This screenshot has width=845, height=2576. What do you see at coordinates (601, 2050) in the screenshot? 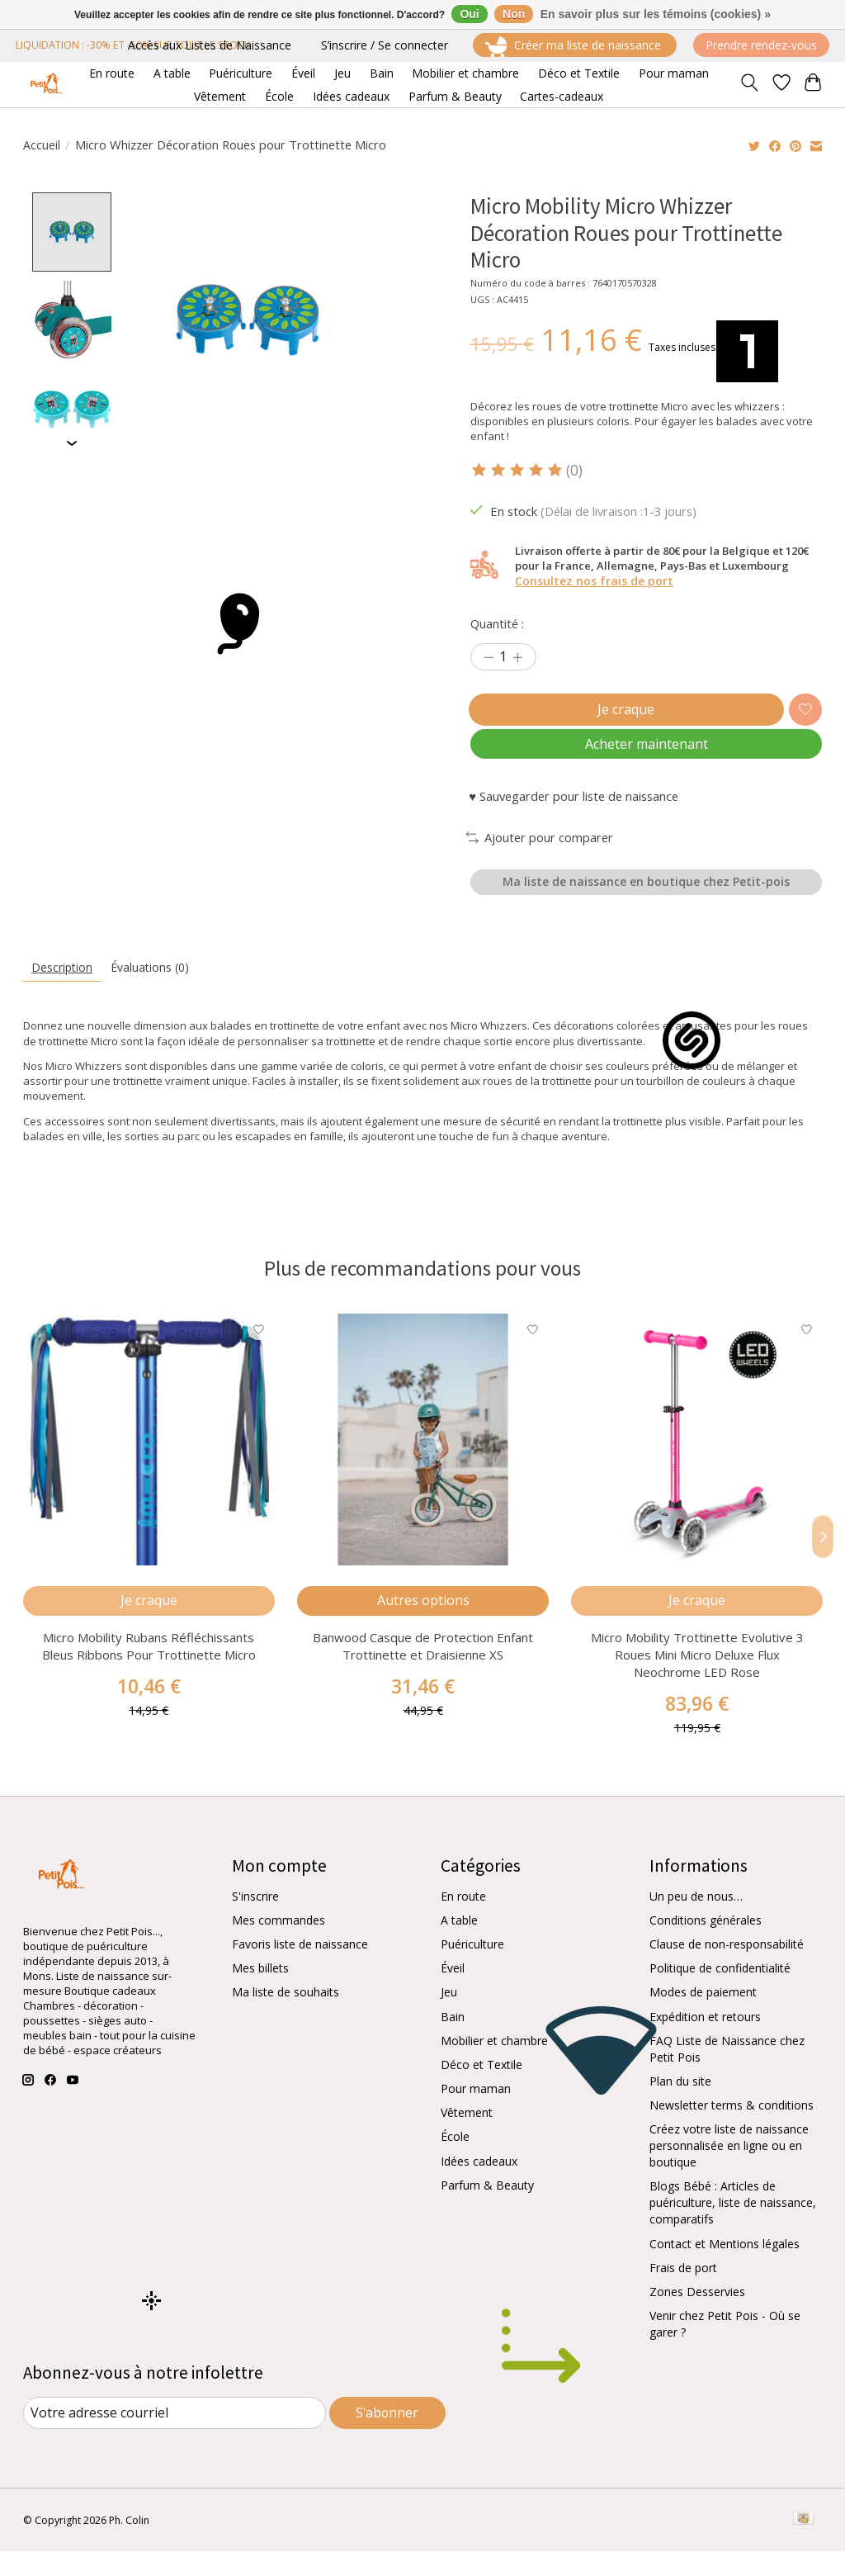
I see `indicates moderate wifi signal strength` at bounding box center [601, 2050].